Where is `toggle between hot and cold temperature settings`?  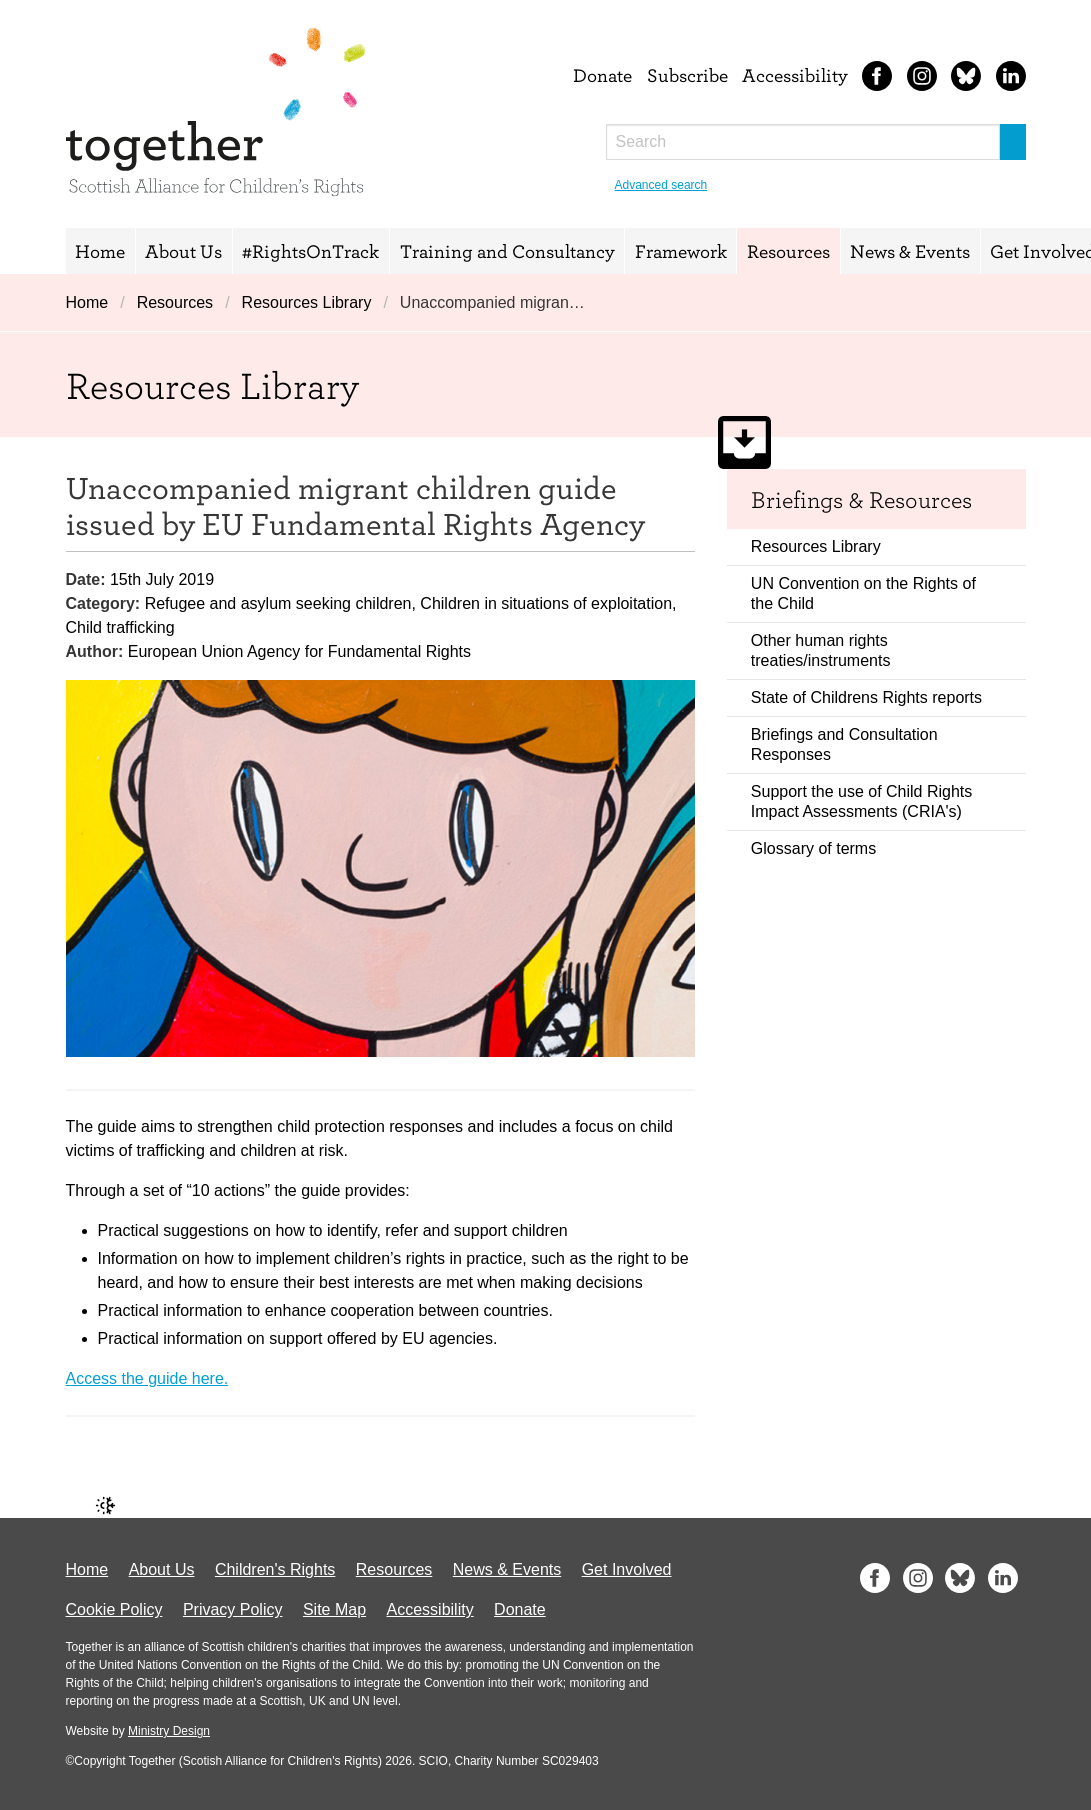
toggle between hot and cold temperature settings is located at coordinates (105, 1505).